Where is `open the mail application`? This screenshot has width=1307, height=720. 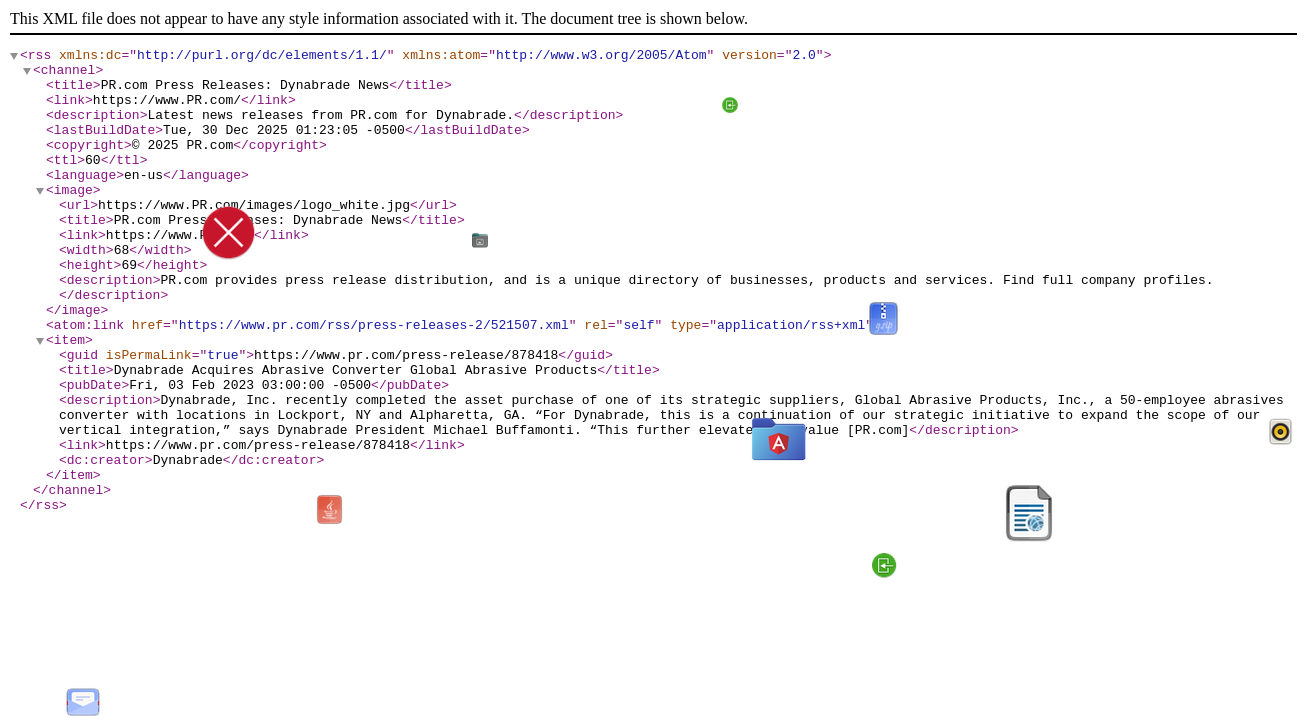 open the mail application is located at coordinates (83, 702).